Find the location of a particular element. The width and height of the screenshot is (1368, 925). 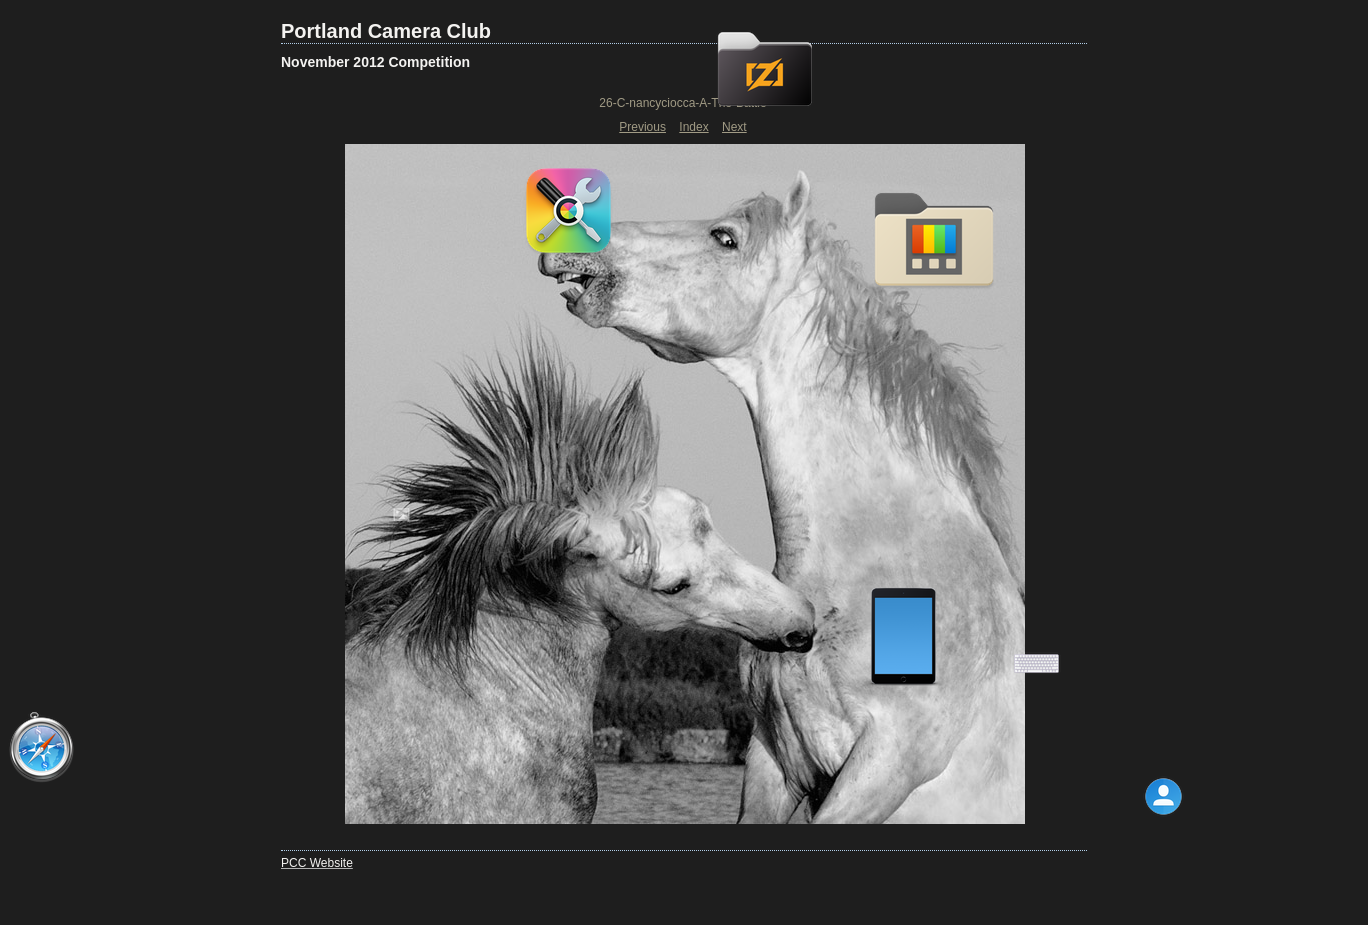

open PowerToys settings folder is located at coordinates (933, 242).